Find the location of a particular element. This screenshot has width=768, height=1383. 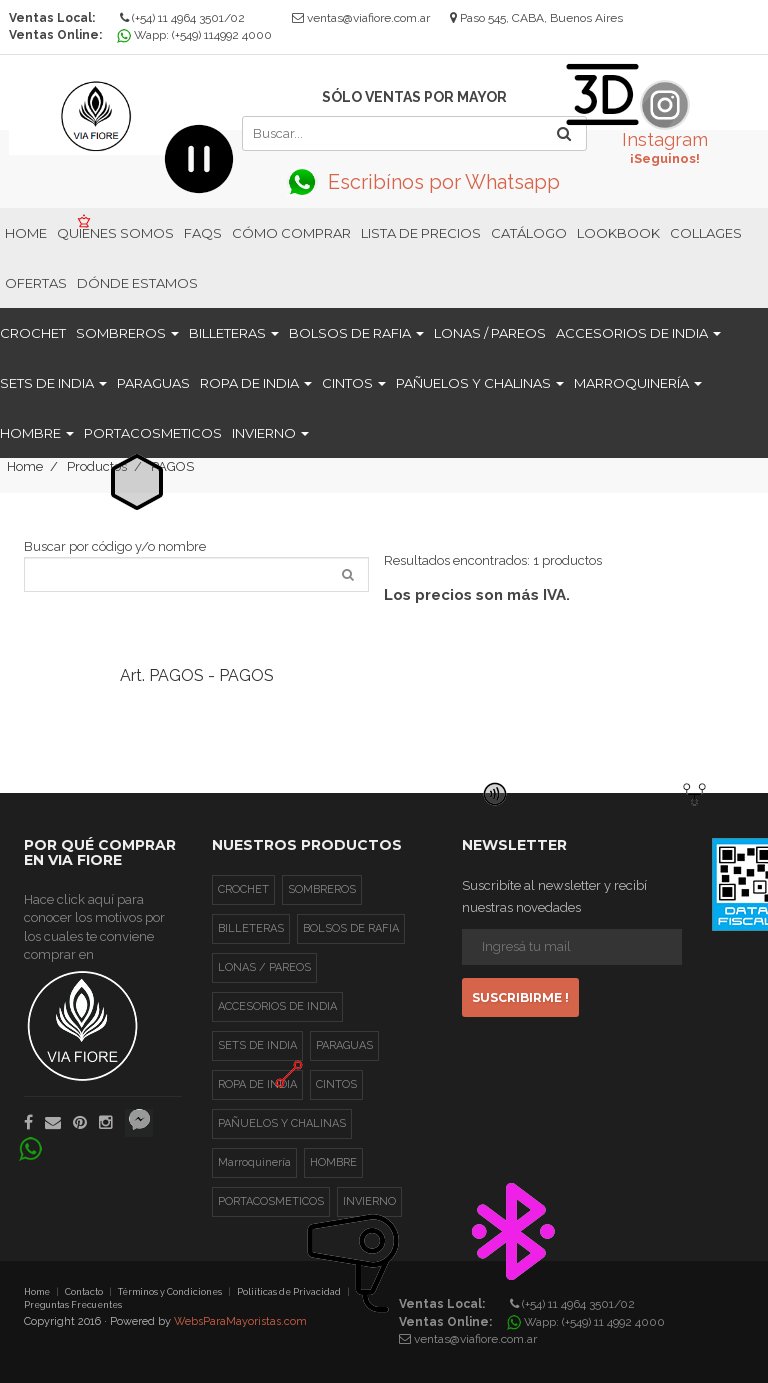

pause media playback is located at coordinates (199, 159).